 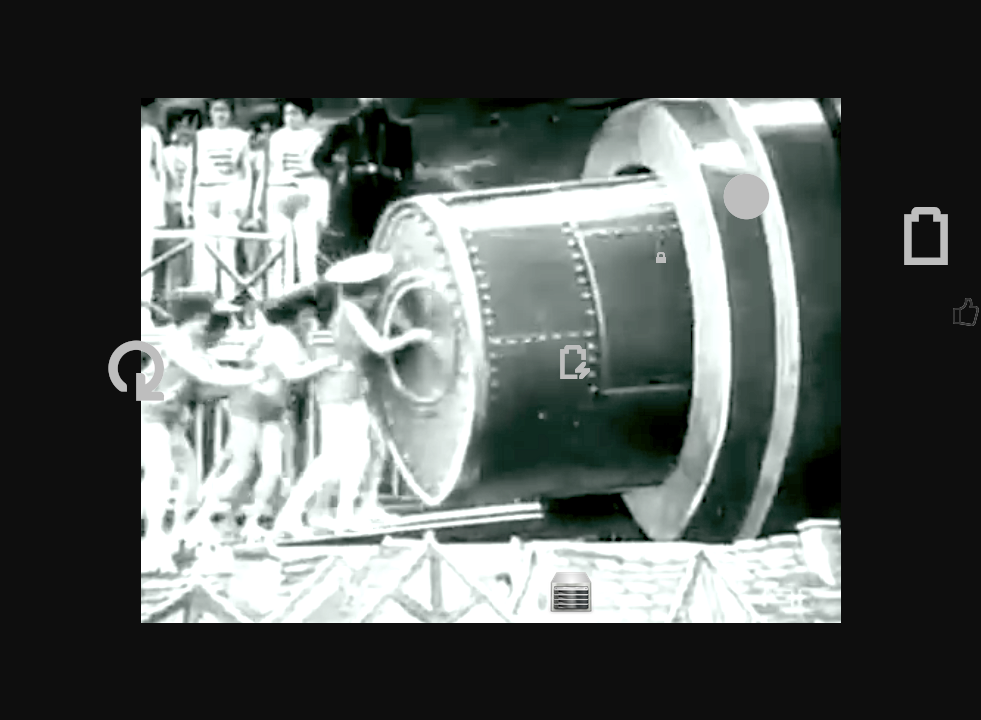 I want to click on indicates battery is empty but currently charging, so click(x=573, y=362).